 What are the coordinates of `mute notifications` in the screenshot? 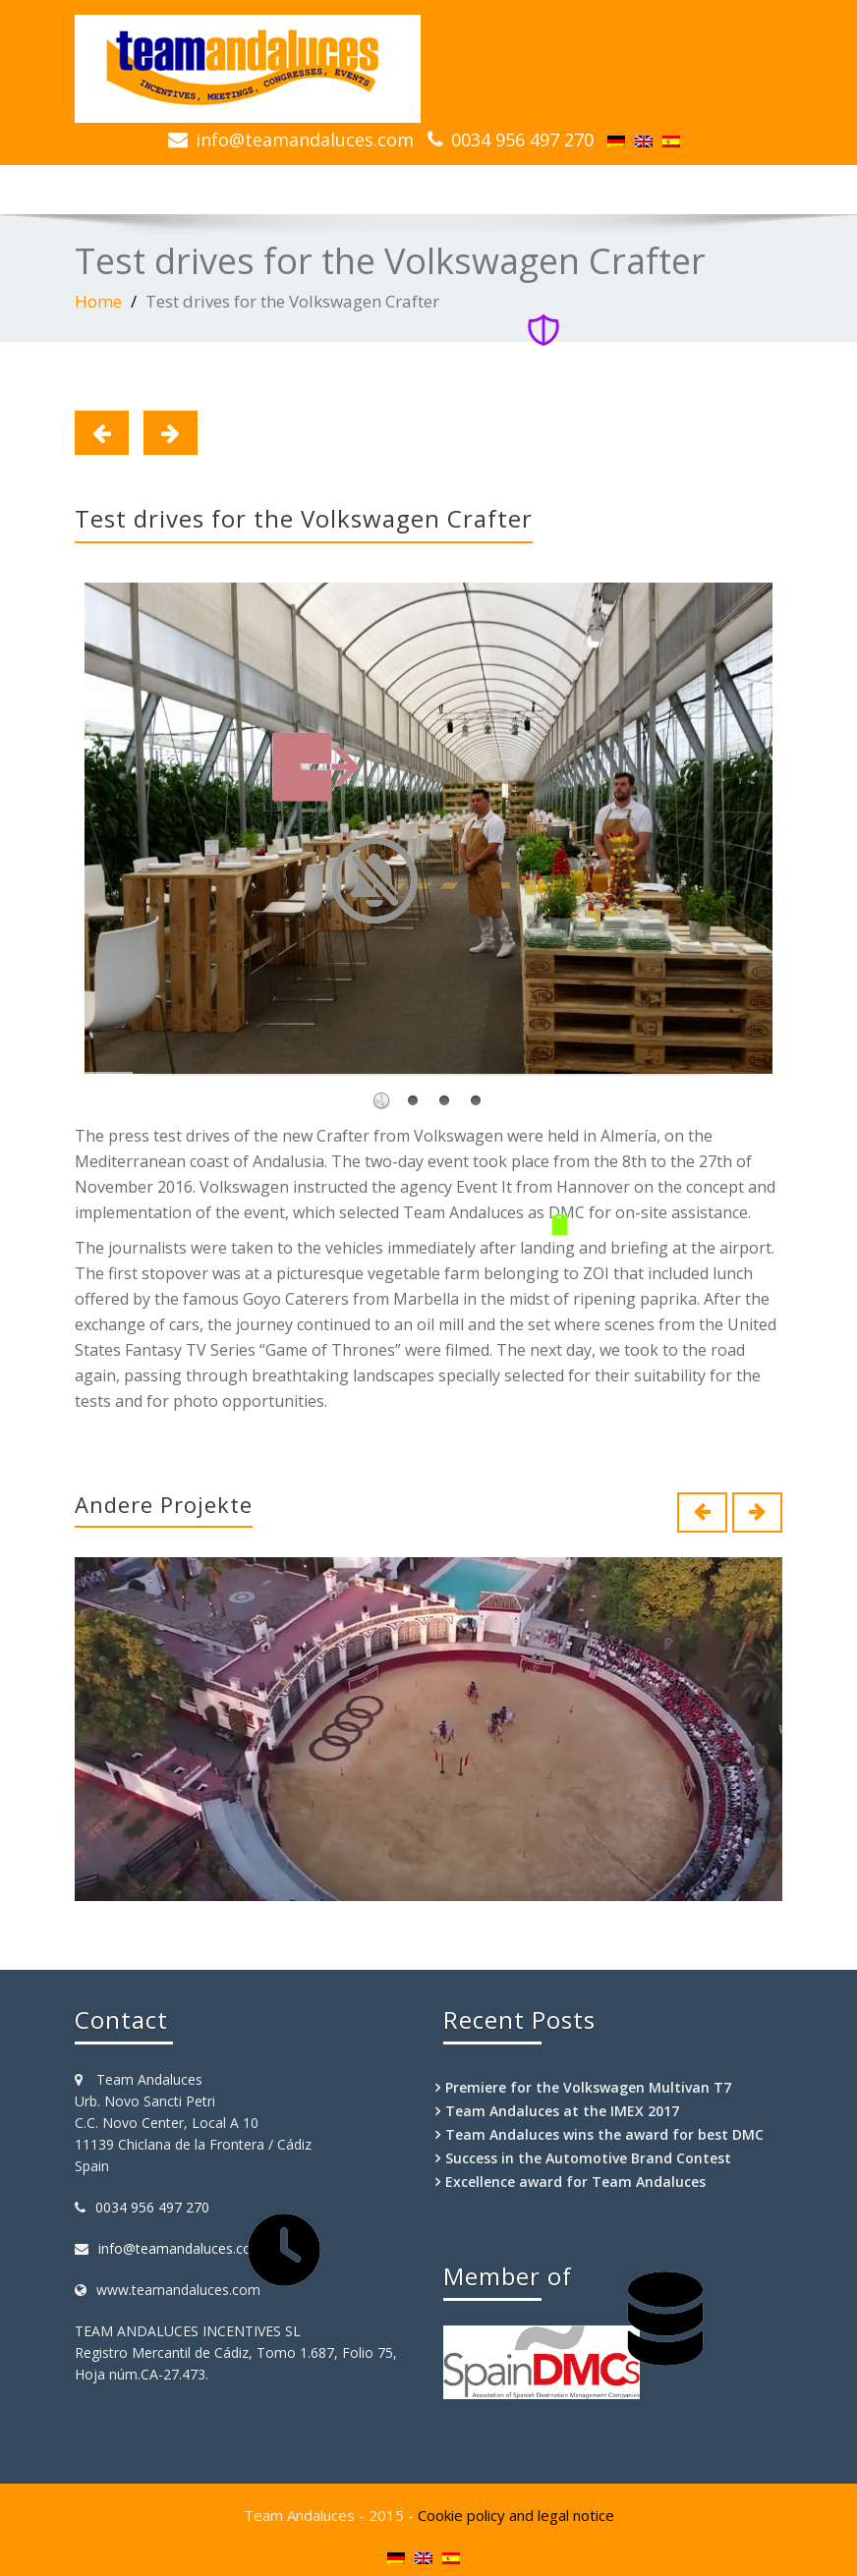 It's located at (374, 880).